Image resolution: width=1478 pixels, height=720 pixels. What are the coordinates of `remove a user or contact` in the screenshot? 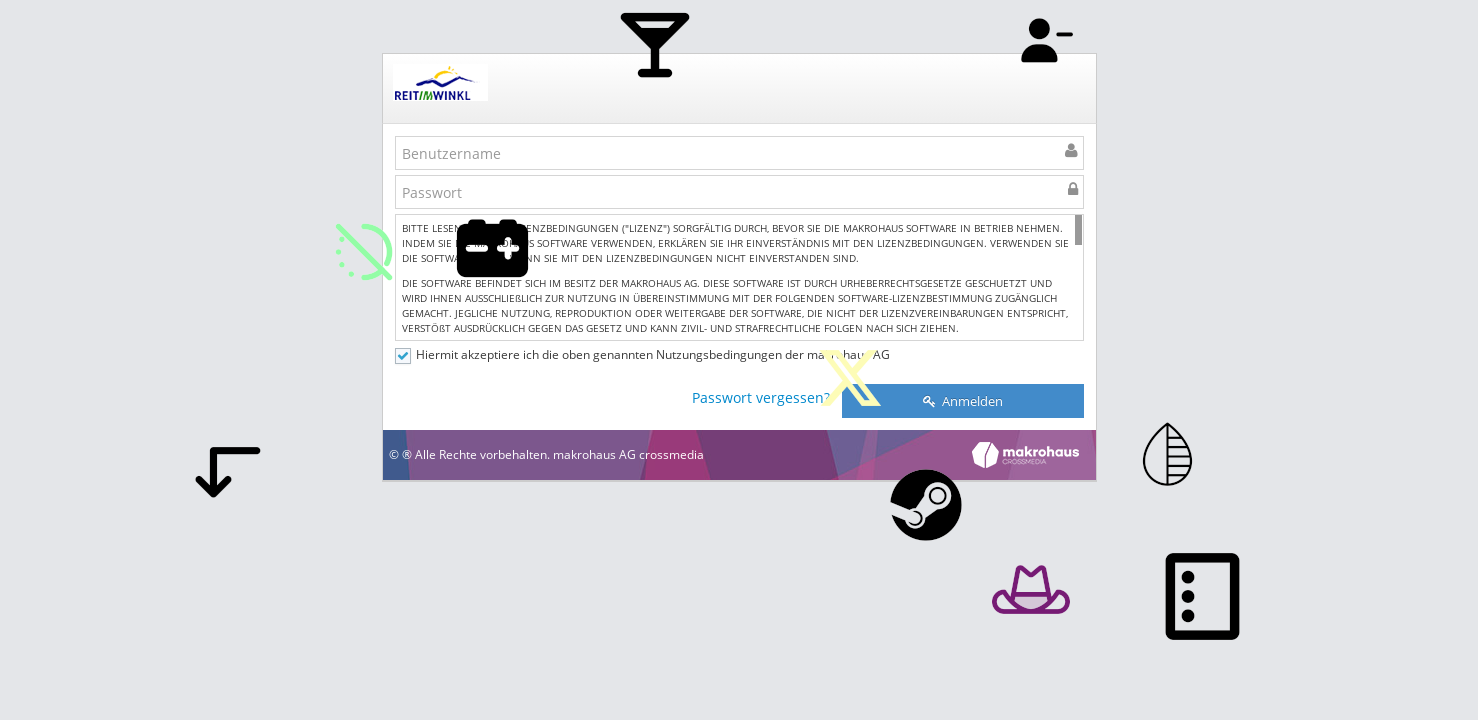 It's located at (1045, 40).